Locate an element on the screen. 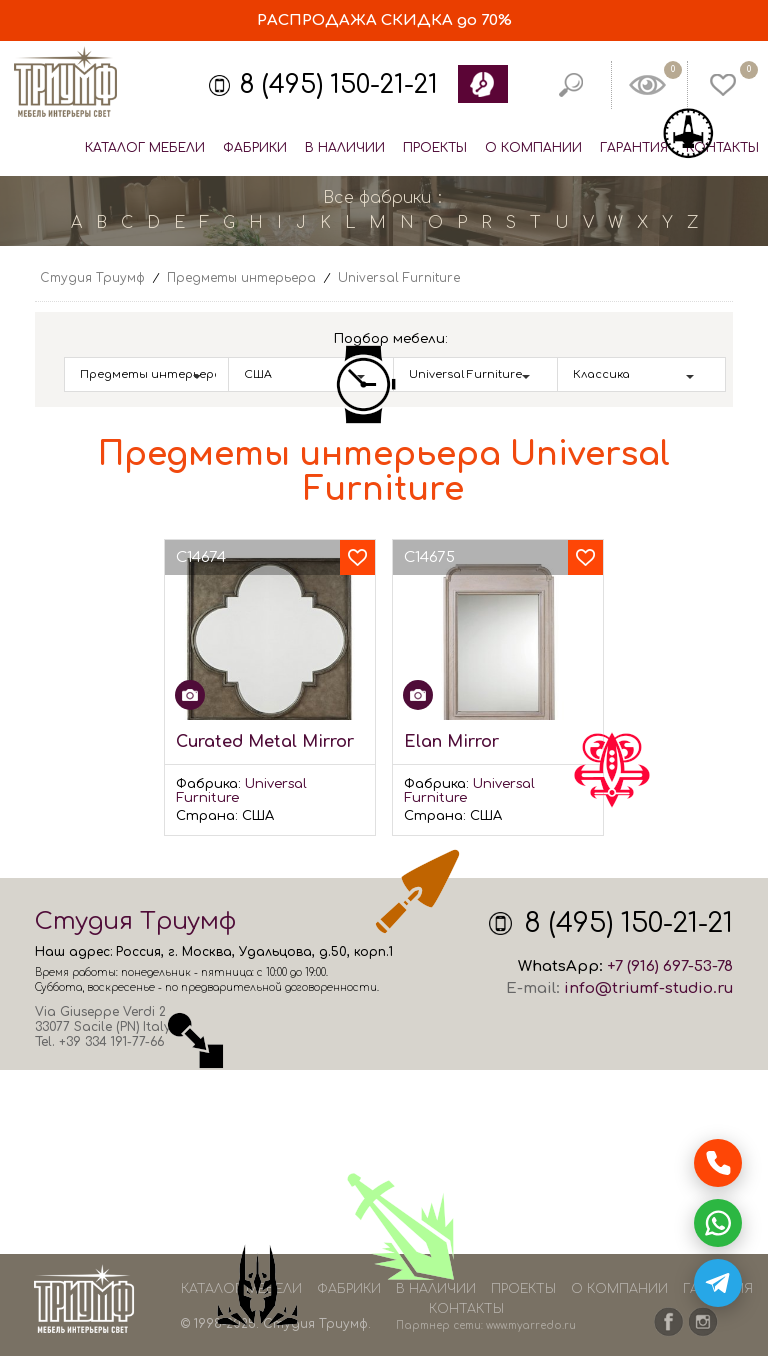 The height and width of the screenshot is (1356, 768). decorative tribal or abstract emblem is located at coordinates (612, 770).